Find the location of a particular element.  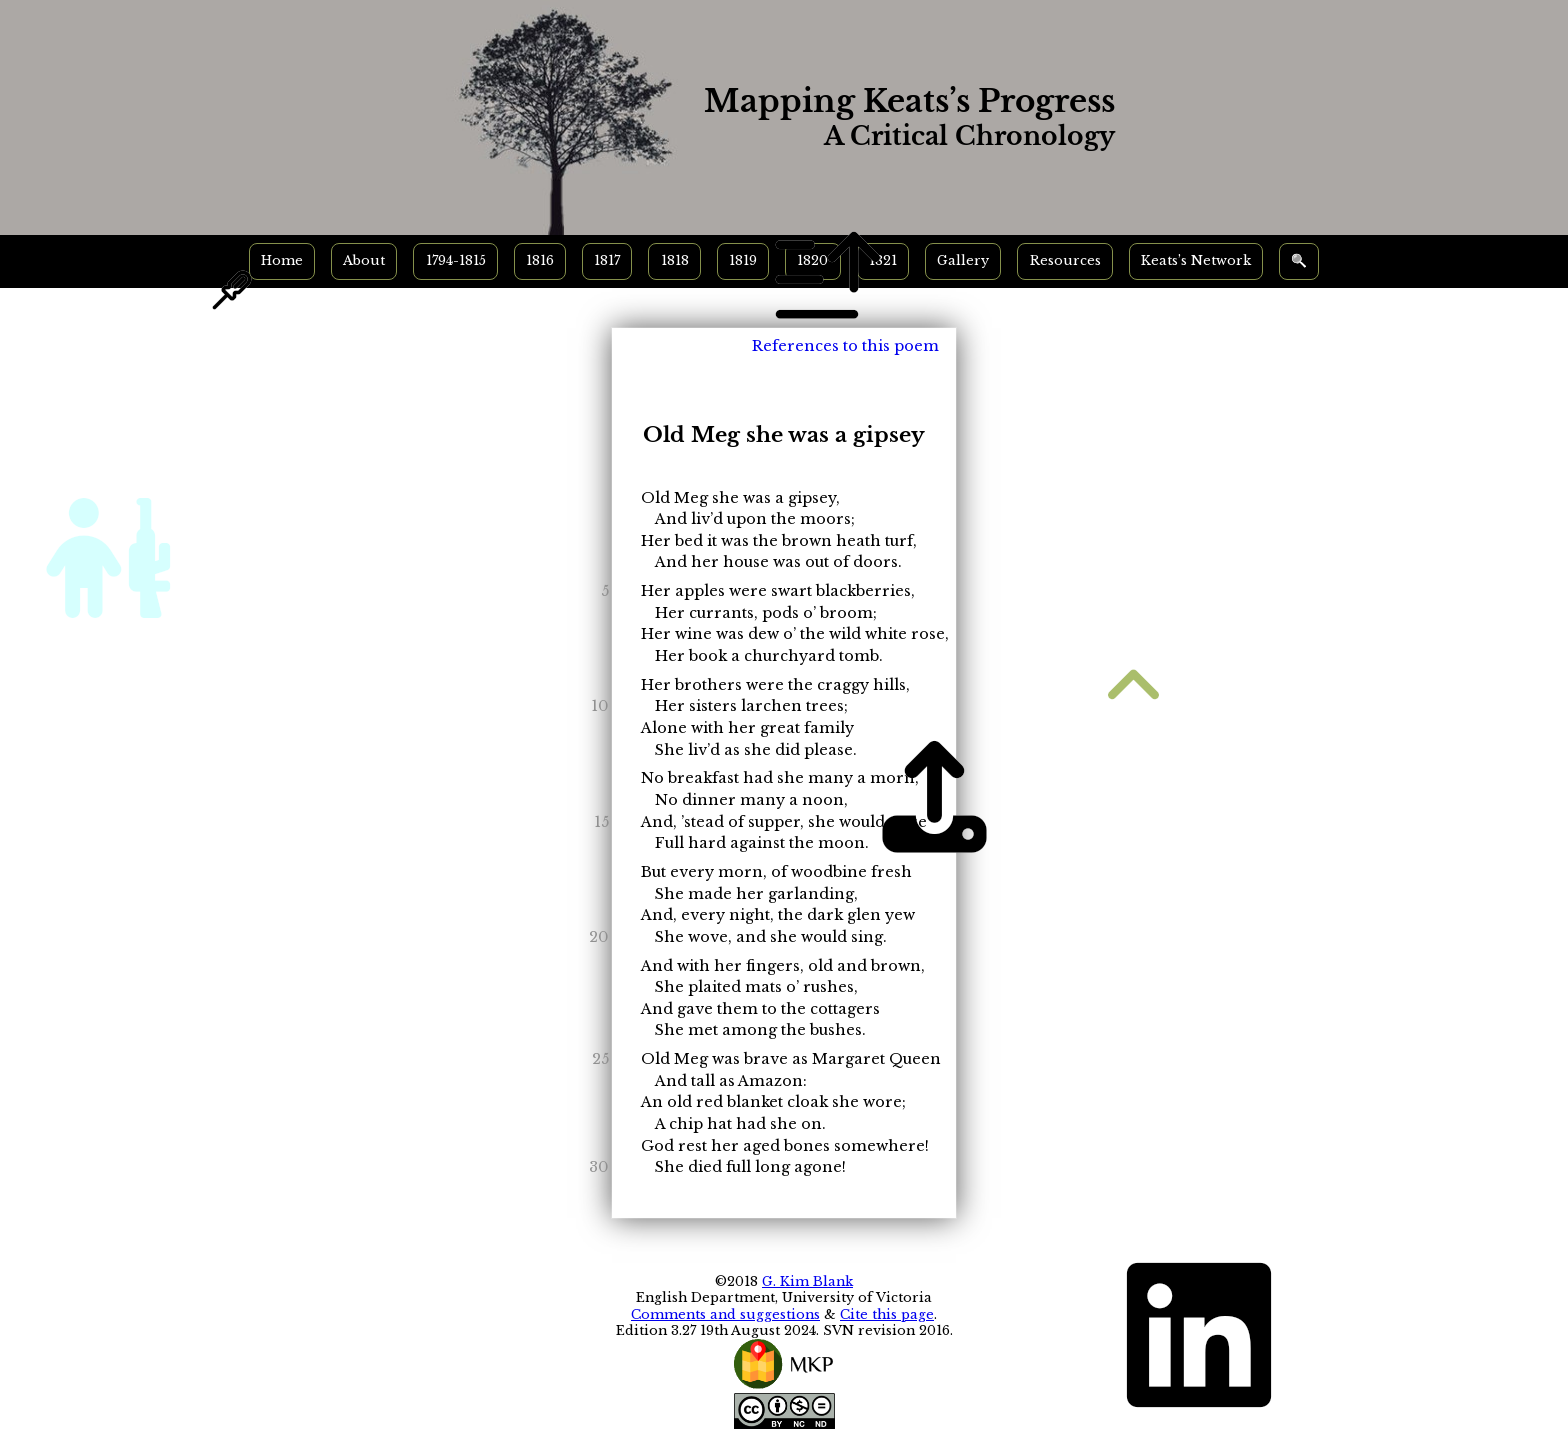

open LinkedIn app or website is located at coordinates (1199, 1335).